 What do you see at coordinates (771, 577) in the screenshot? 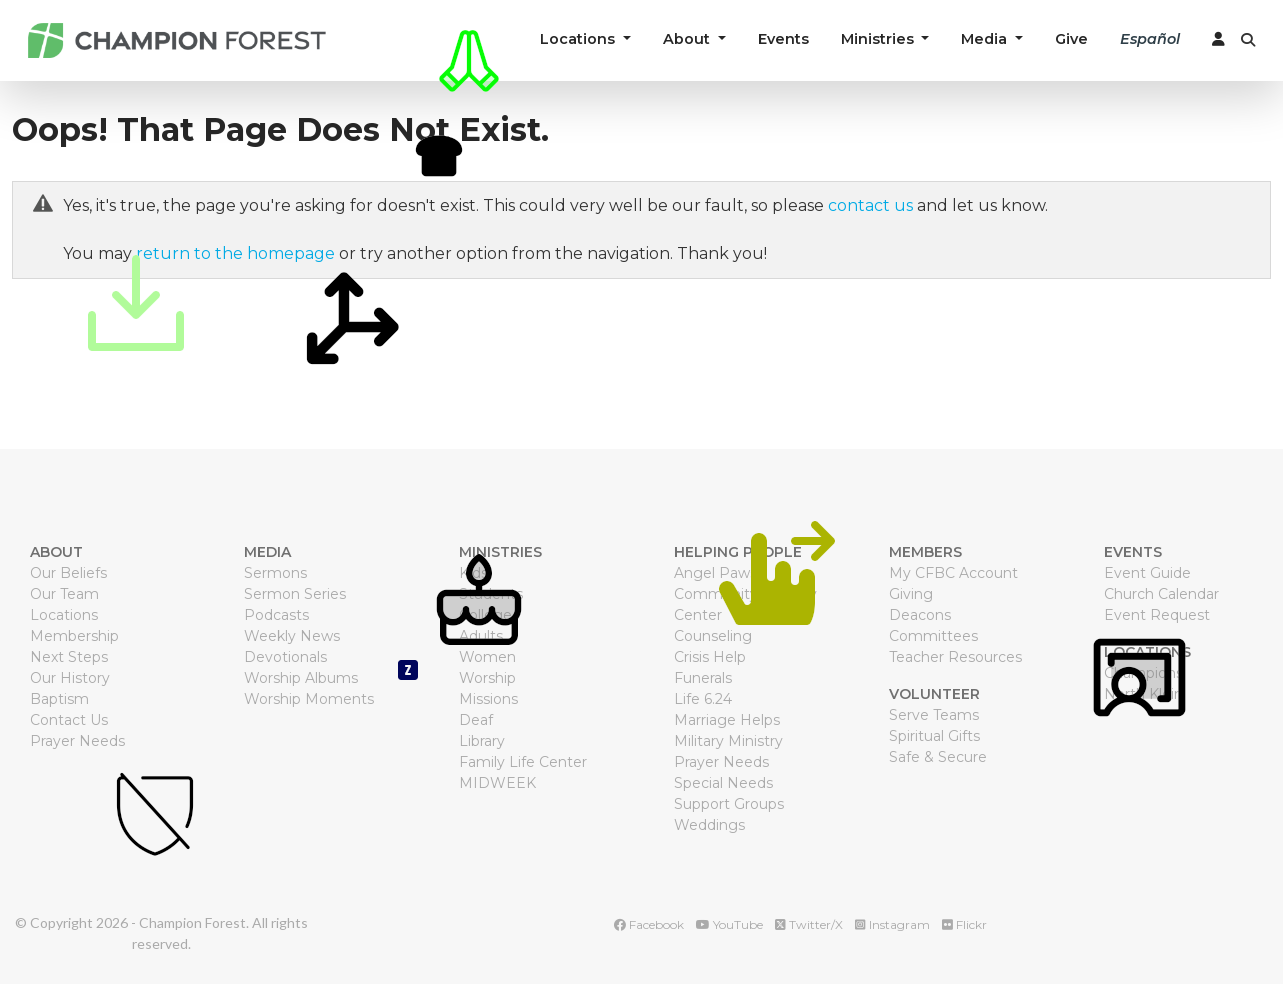
I see `swipe right to continue or proceed` at bounding box center [771, 577].